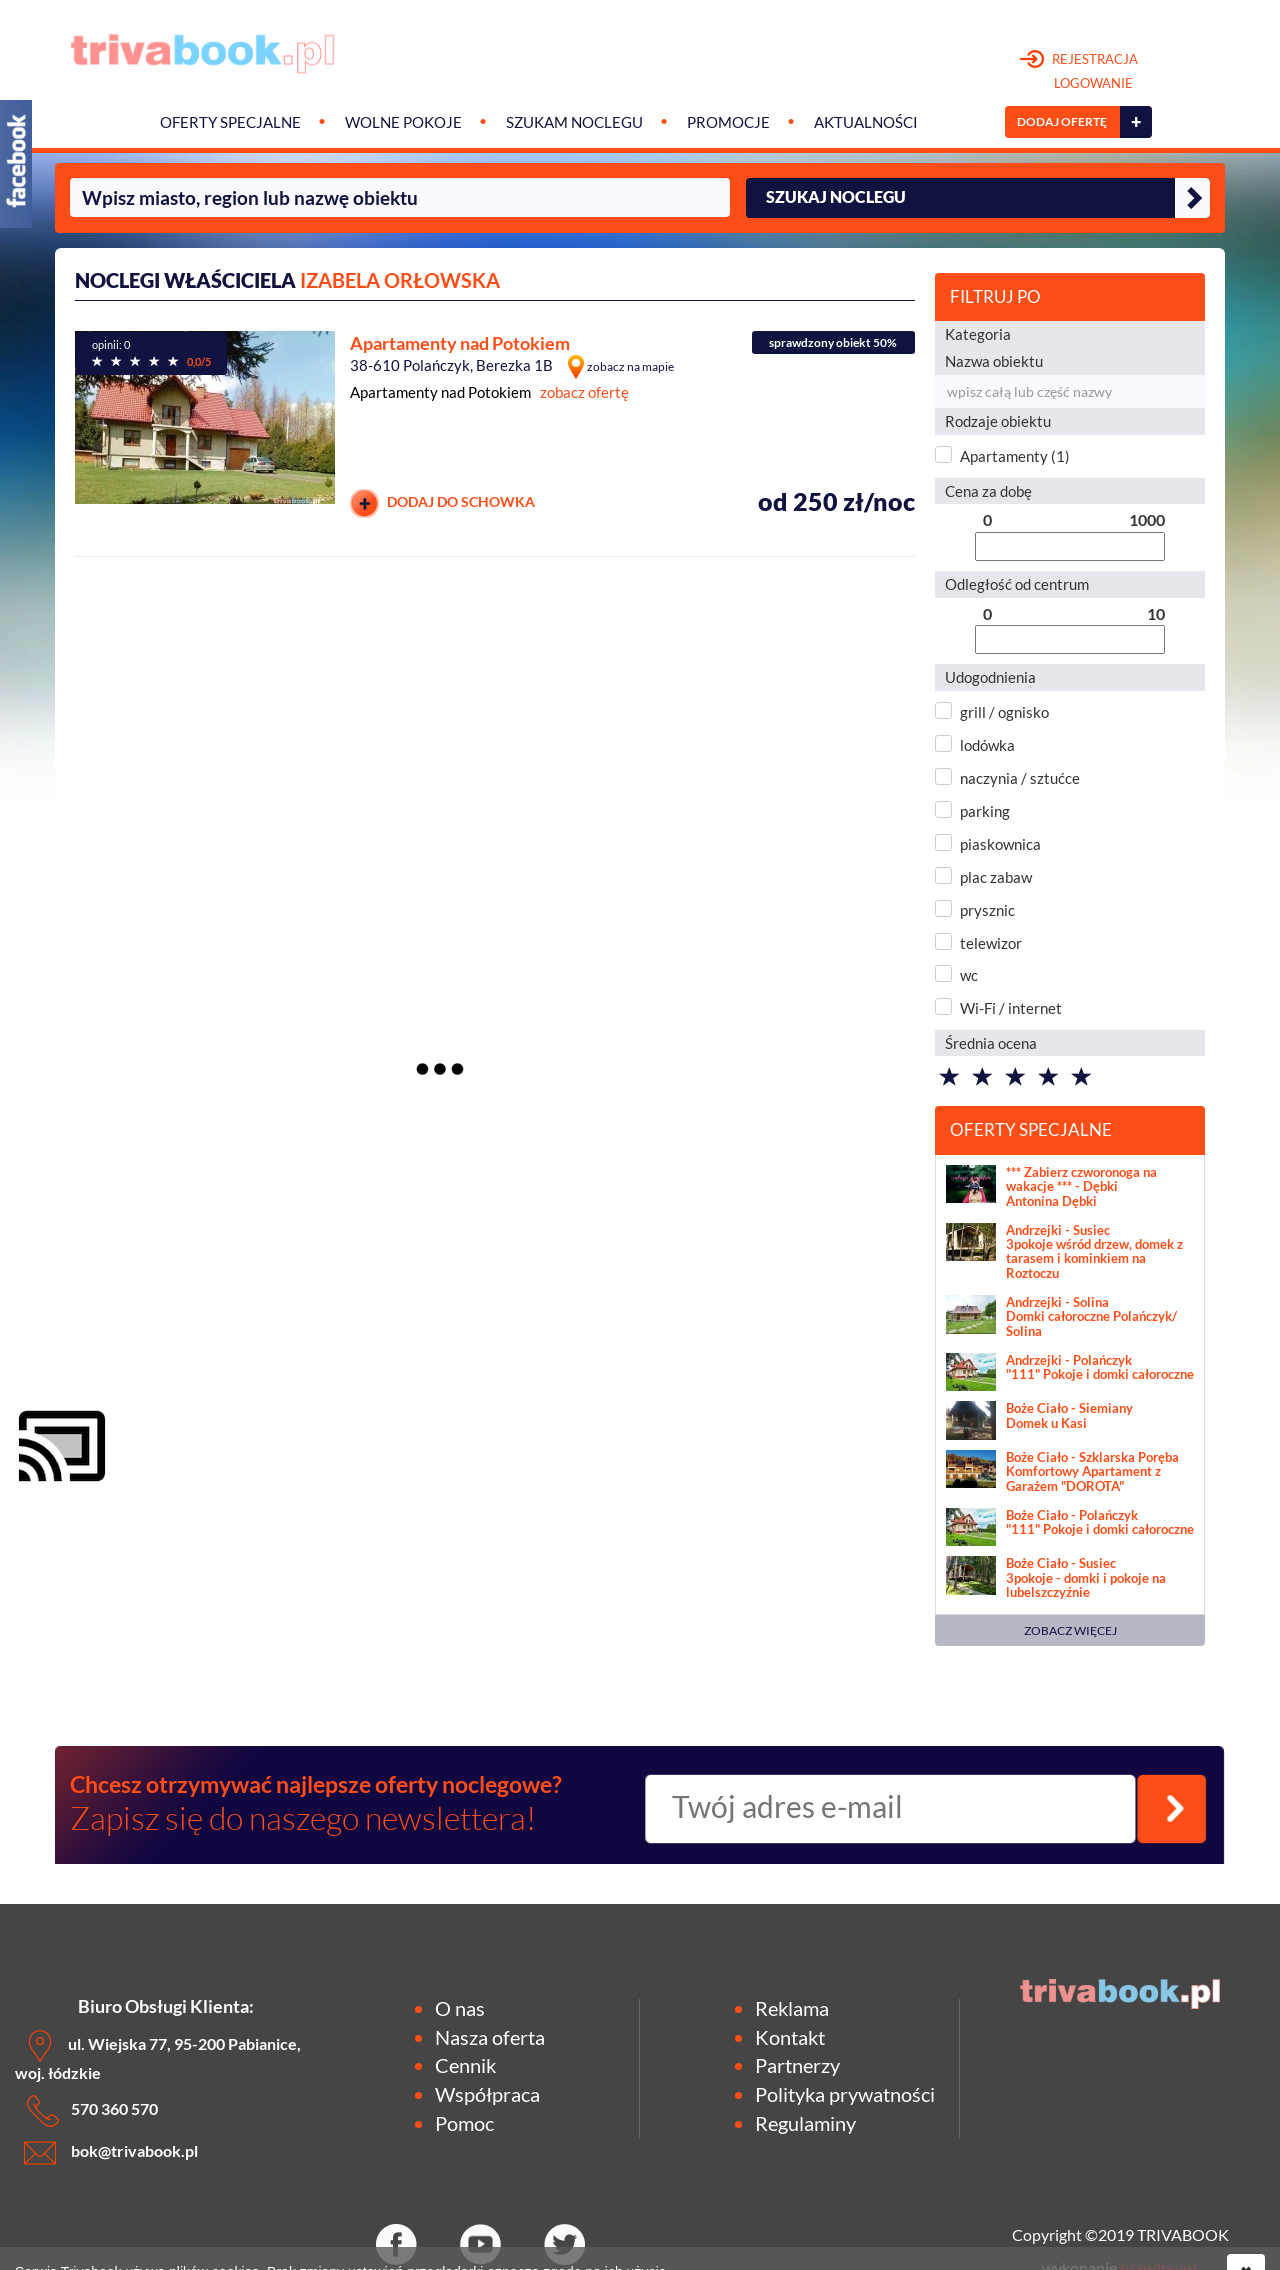  I want to click on indicates active casting to a connected device, so click(62, 1446).